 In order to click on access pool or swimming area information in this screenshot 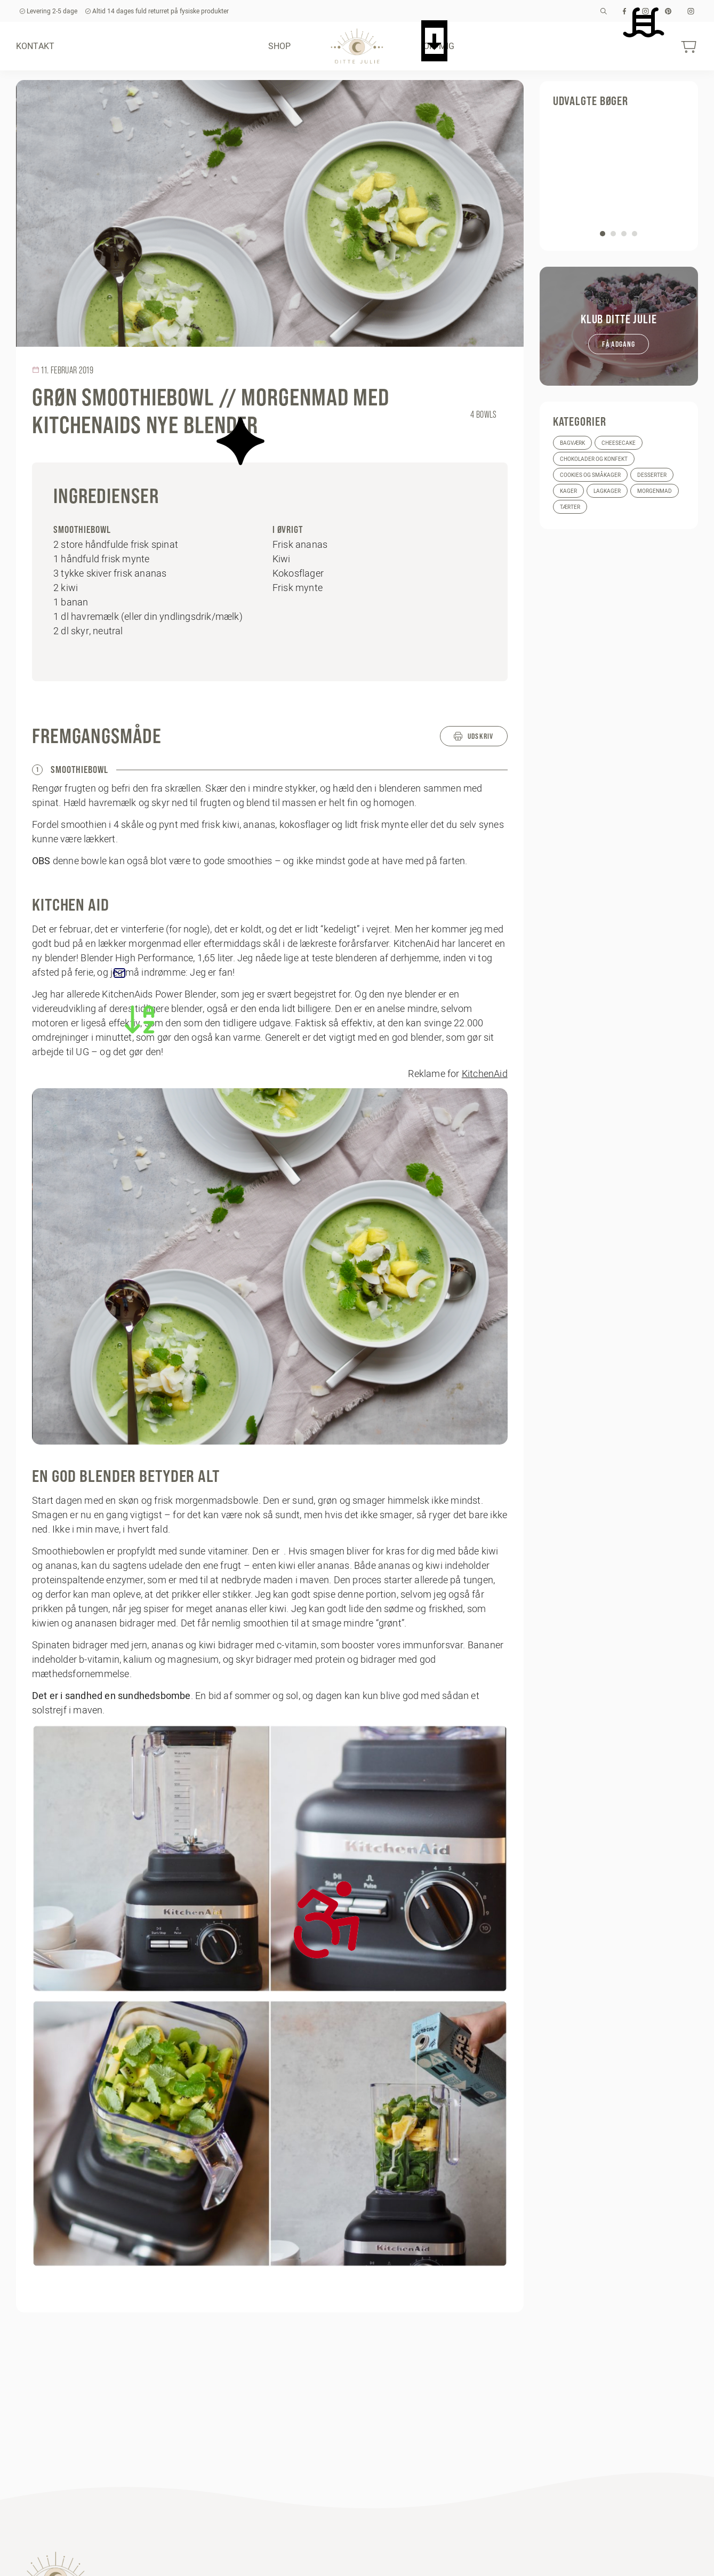, I will do `click(644, 22)`.